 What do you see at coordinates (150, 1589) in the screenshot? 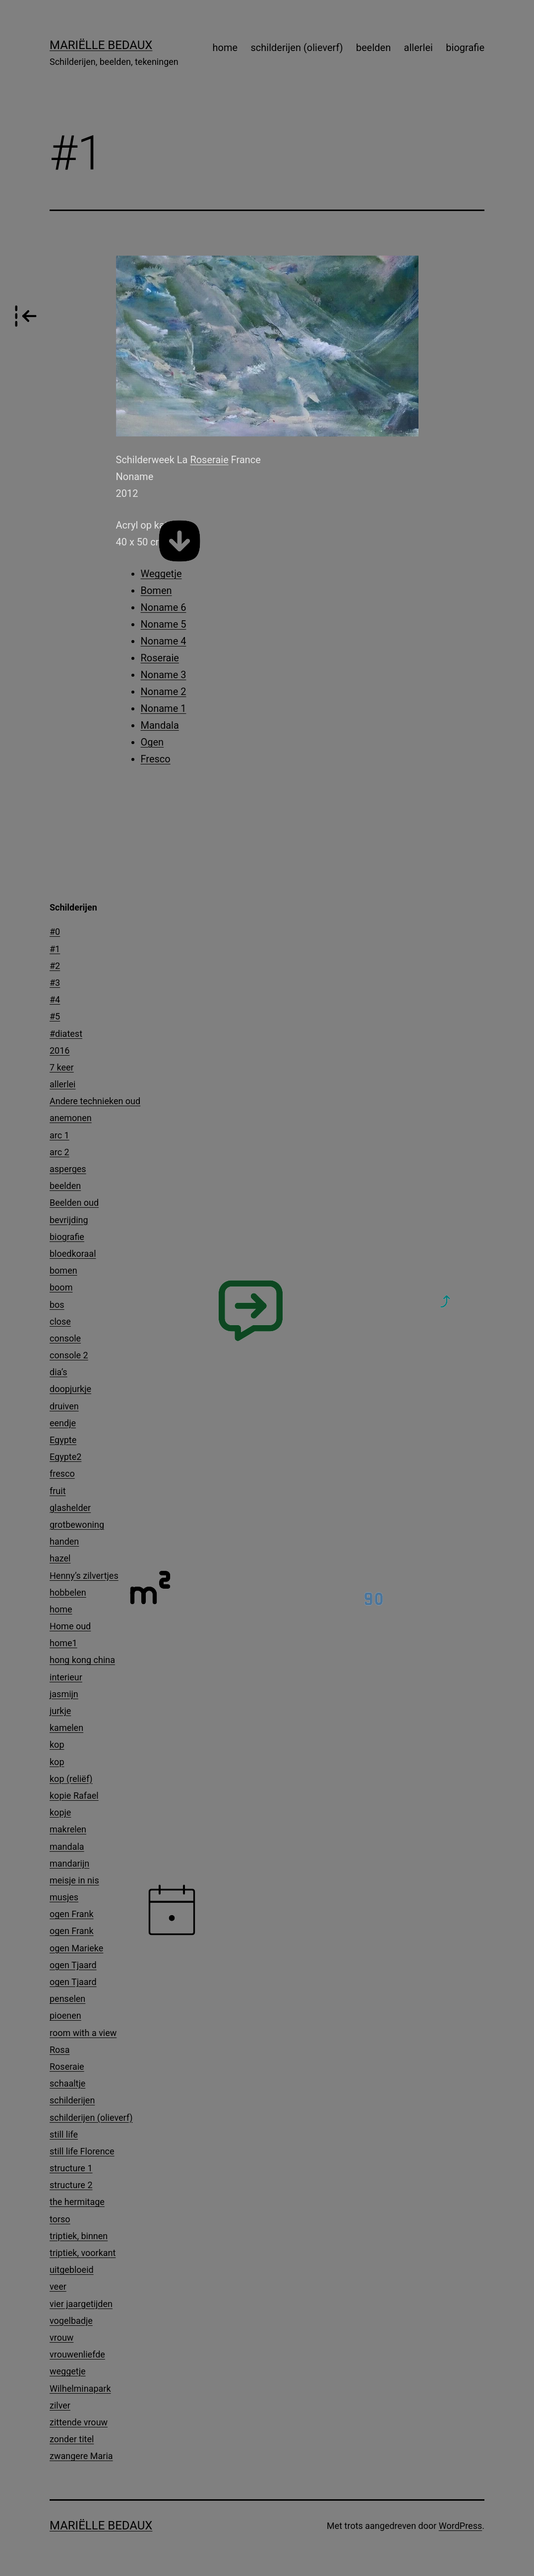
I see `display area measurement in square meters` at bounding box center [150, 1589].